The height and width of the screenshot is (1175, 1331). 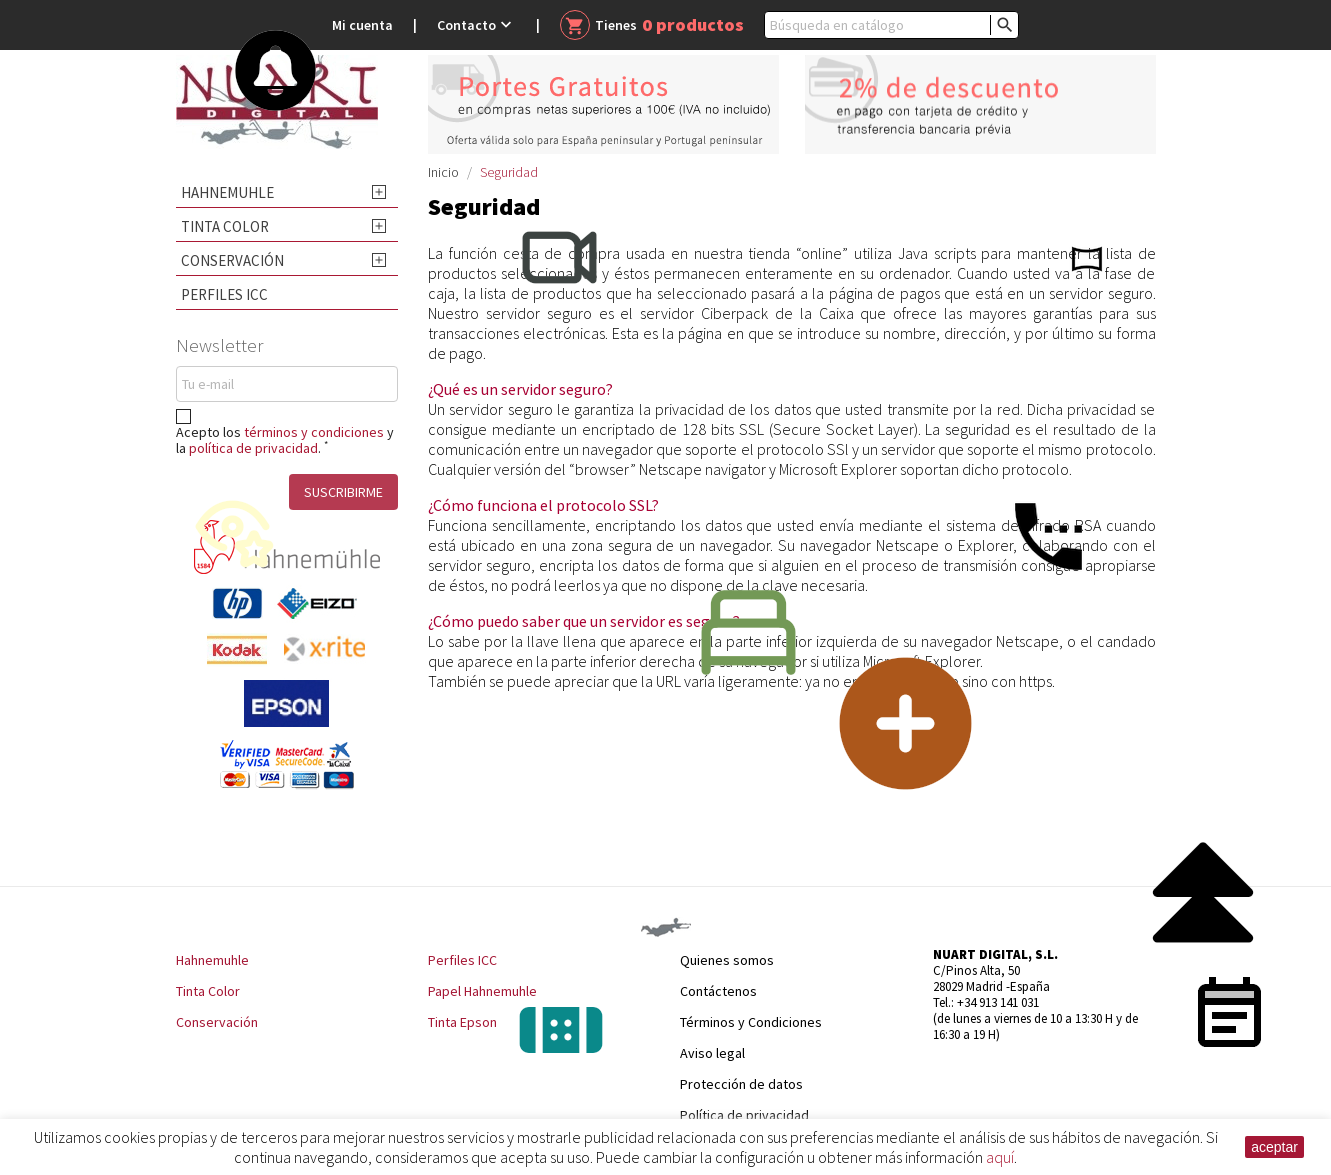 What do you see at coordinates (232, 526) in the screenshot?
I see `add to favorites or watchlist` at bounding box center [232, 526].